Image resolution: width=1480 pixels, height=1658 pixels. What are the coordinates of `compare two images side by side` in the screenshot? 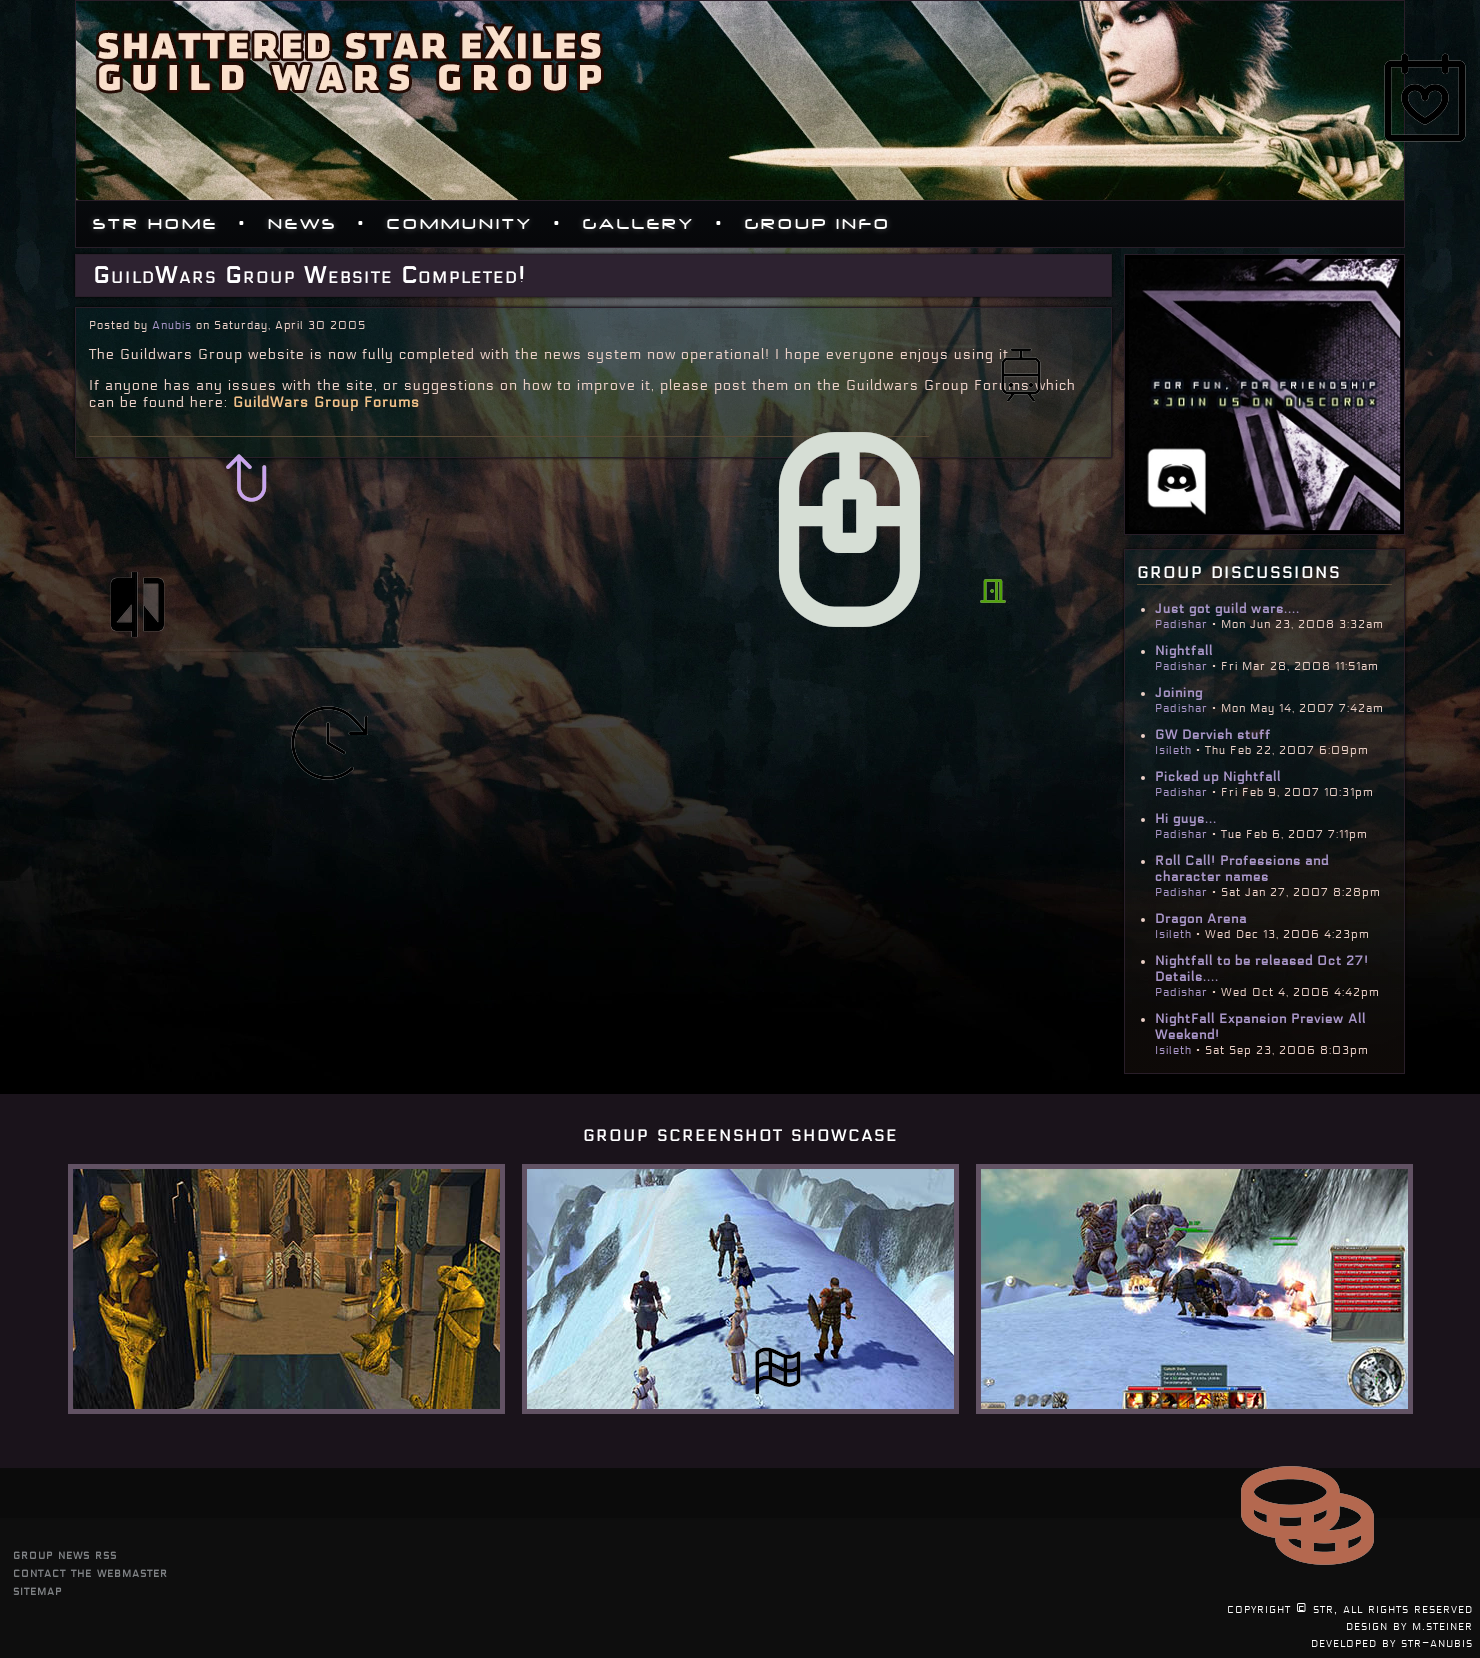 It's located at (137, 604).